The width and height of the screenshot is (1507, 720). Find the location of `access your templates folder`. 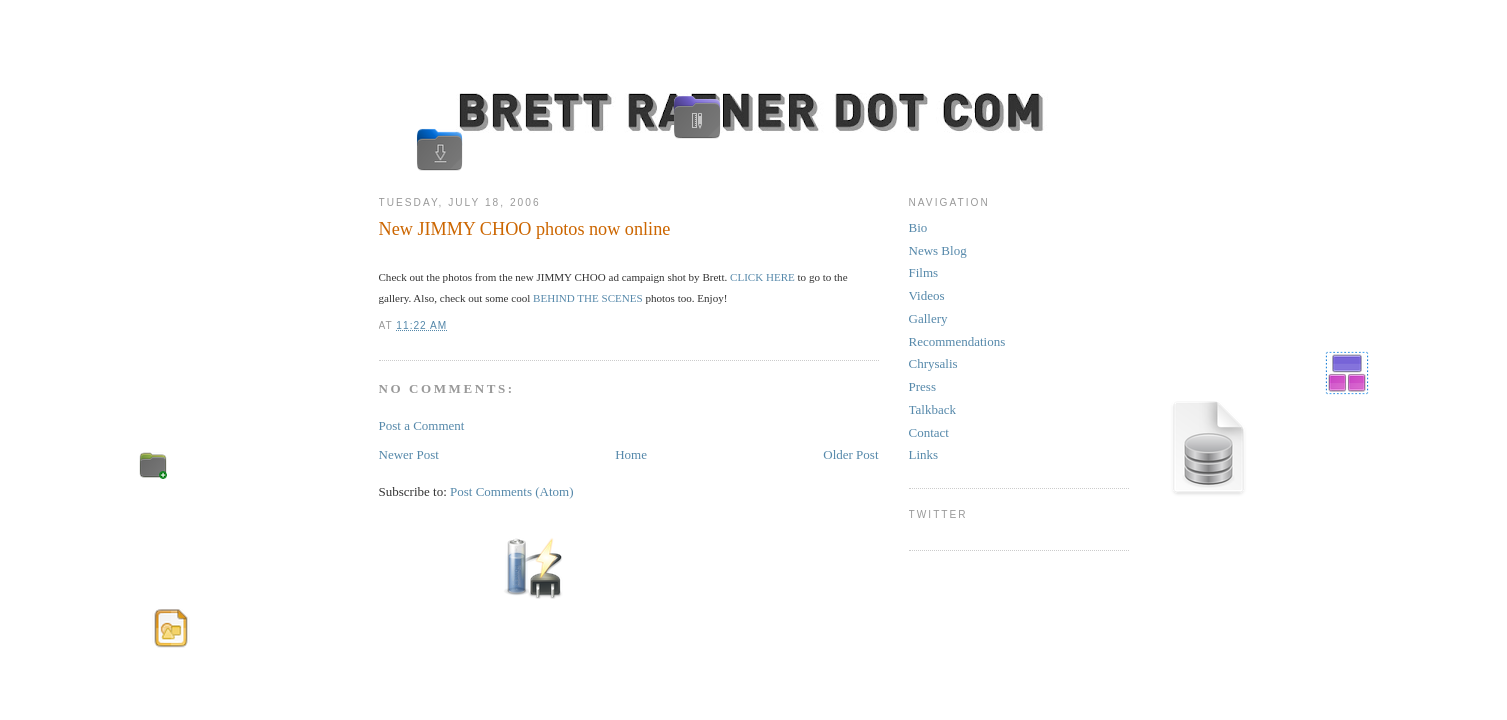

access your templates folder is located at coordinates (697, 117).